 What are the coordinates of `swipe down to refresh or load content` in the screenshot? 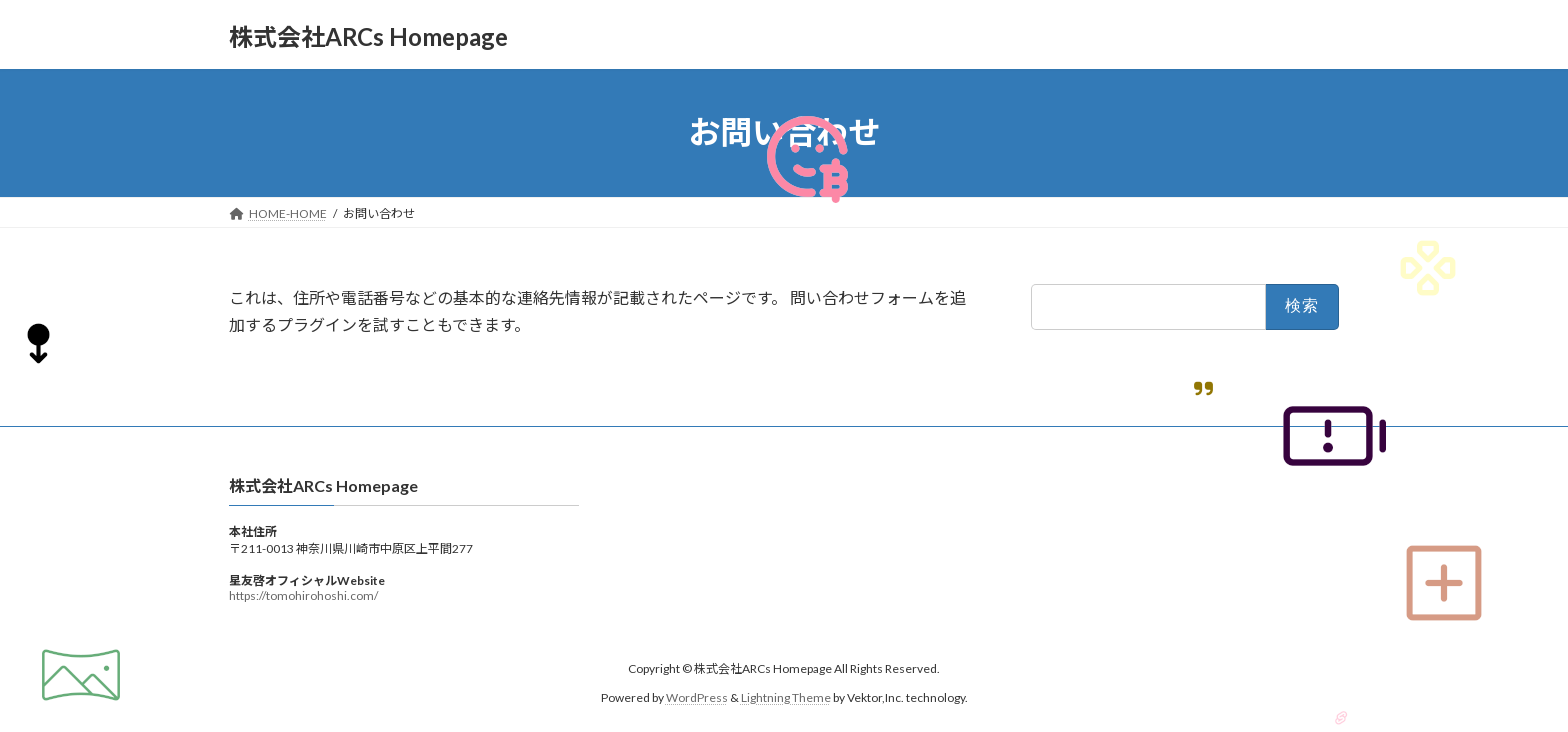 It's located at (38, 343).